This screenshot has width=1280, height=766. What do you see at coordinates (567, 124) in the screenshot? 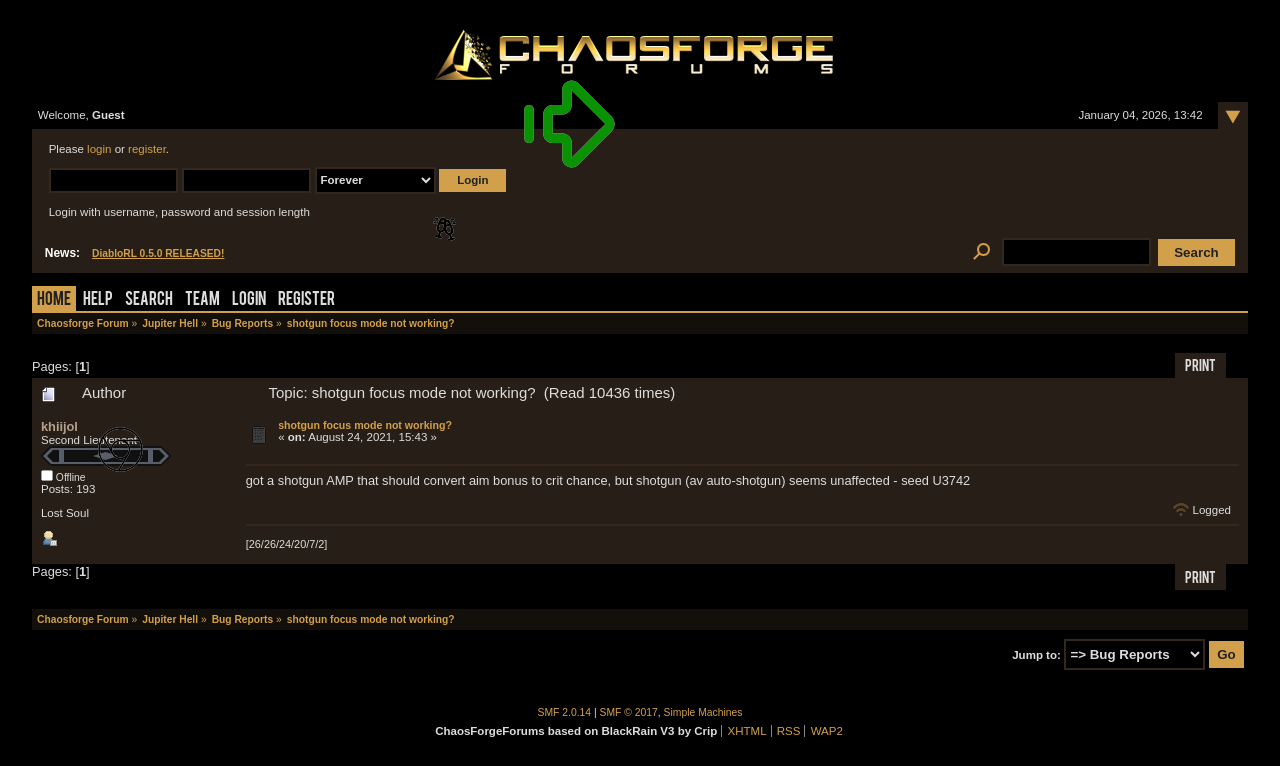
I see `skip to end or jump forward` at bounding box center [567, 124].